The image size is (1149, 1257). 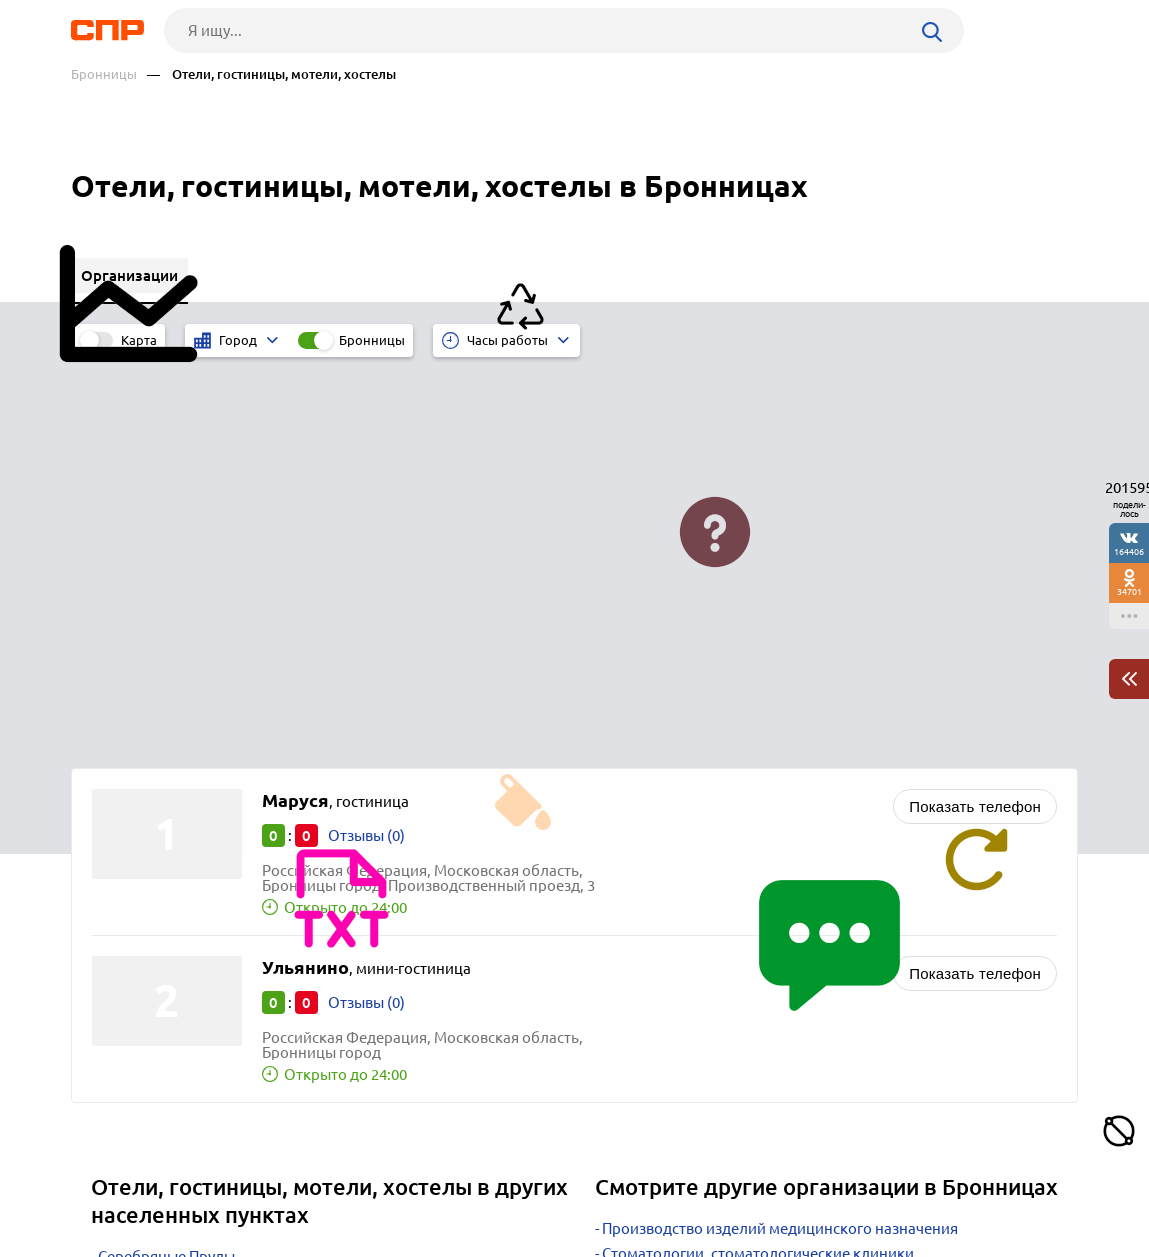 I want to click on measure or display diameter of a circular object, so click(x=1119, y=1131).